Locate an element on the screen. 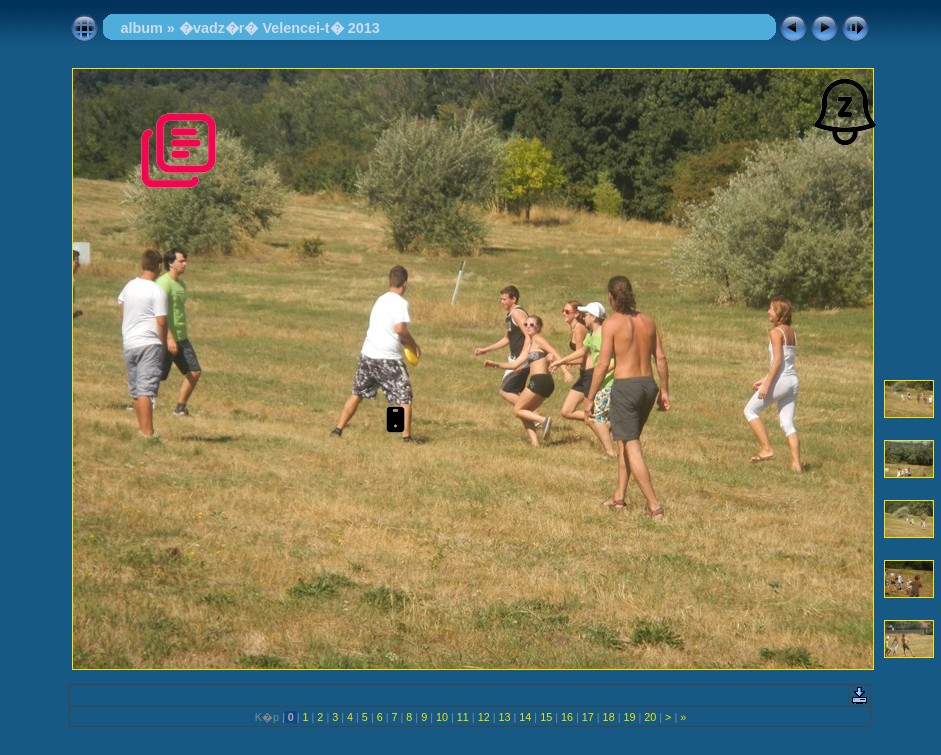 The image size is (941, 755). access your saved content library is located at coordinates (178, 150).